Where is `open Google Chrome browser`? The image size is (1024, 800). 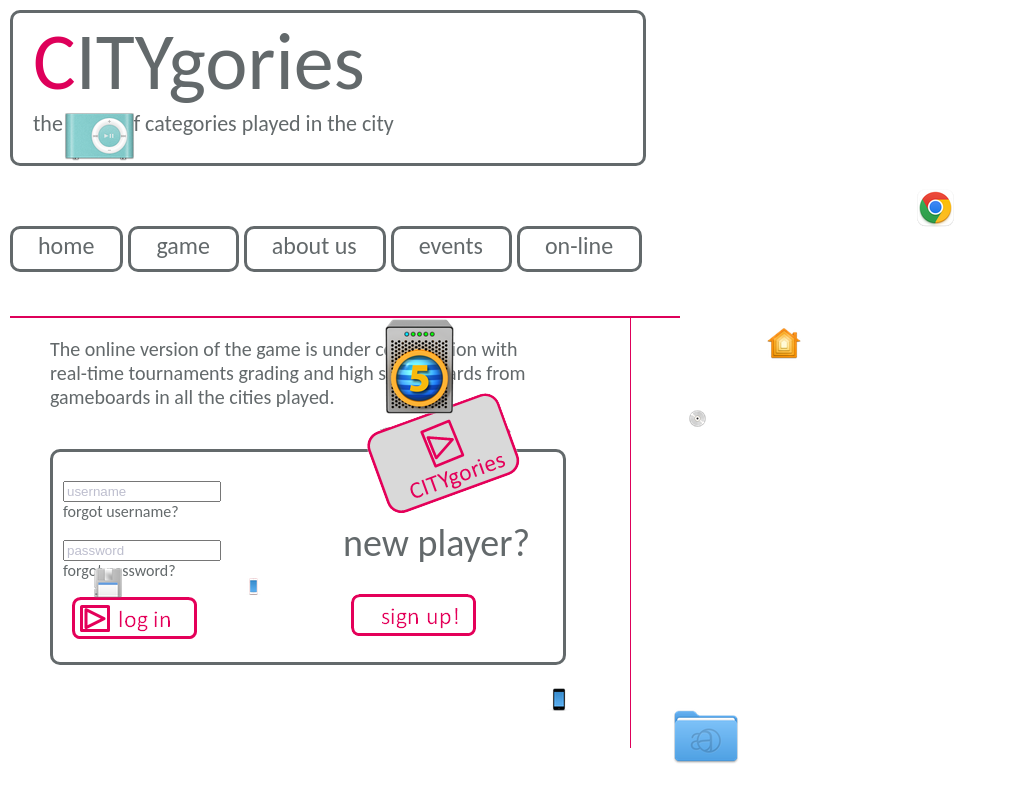
open Google Chrome browser is located at coordinates (935, 207).